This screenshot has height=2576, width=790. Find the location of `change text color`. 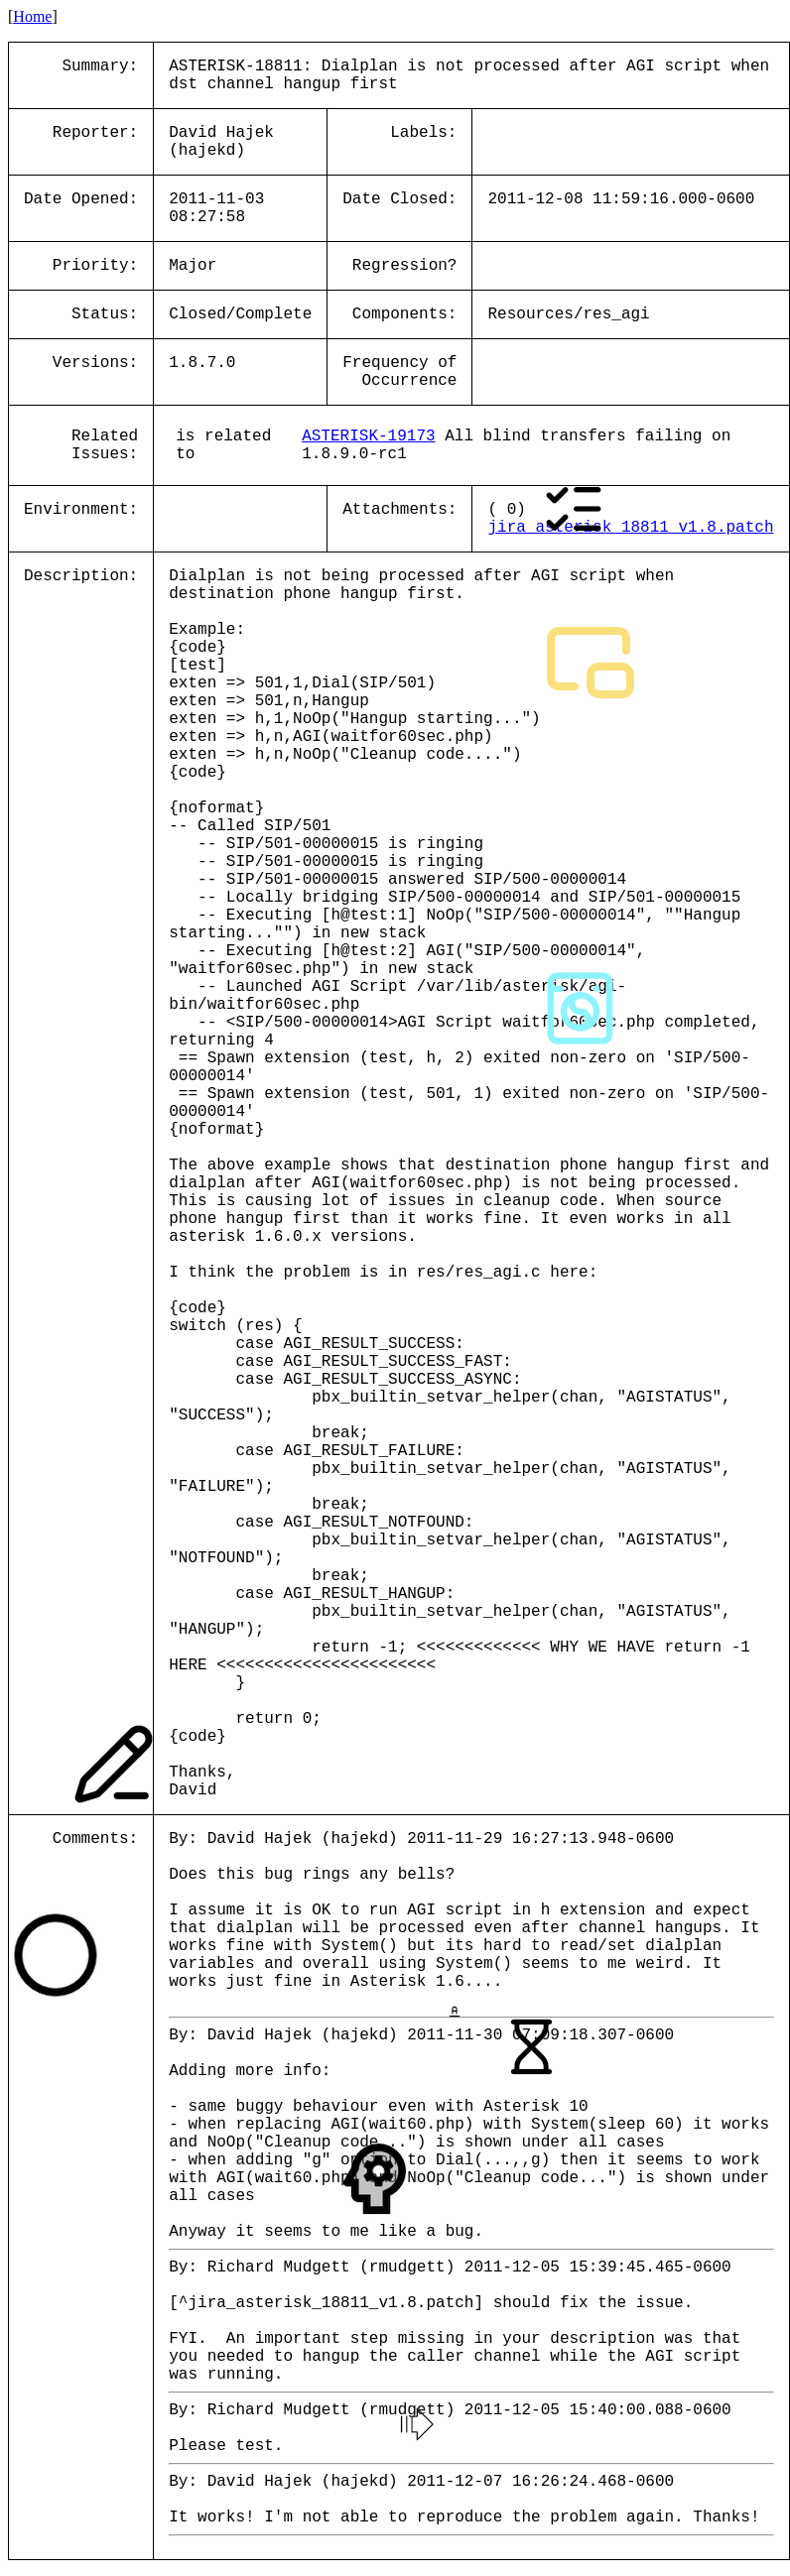

change text color is located at coordinates (455, 2012).